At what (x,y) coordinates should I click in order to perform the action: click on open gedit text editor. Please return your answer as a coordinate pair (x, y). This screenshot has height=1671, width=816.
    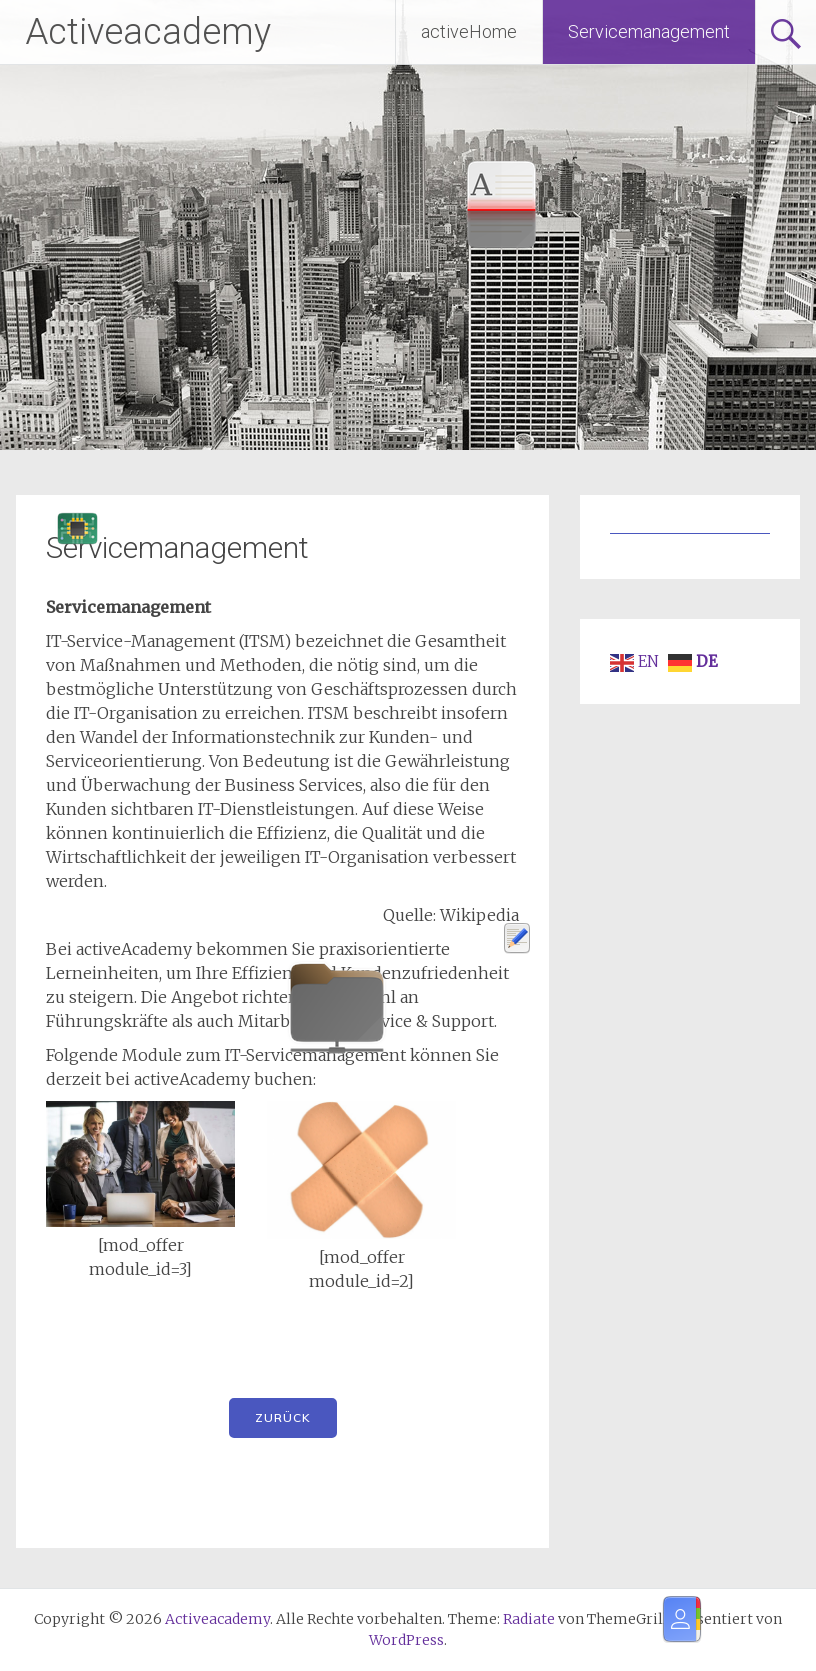
    Looking at the image, I should click on (517, 938).